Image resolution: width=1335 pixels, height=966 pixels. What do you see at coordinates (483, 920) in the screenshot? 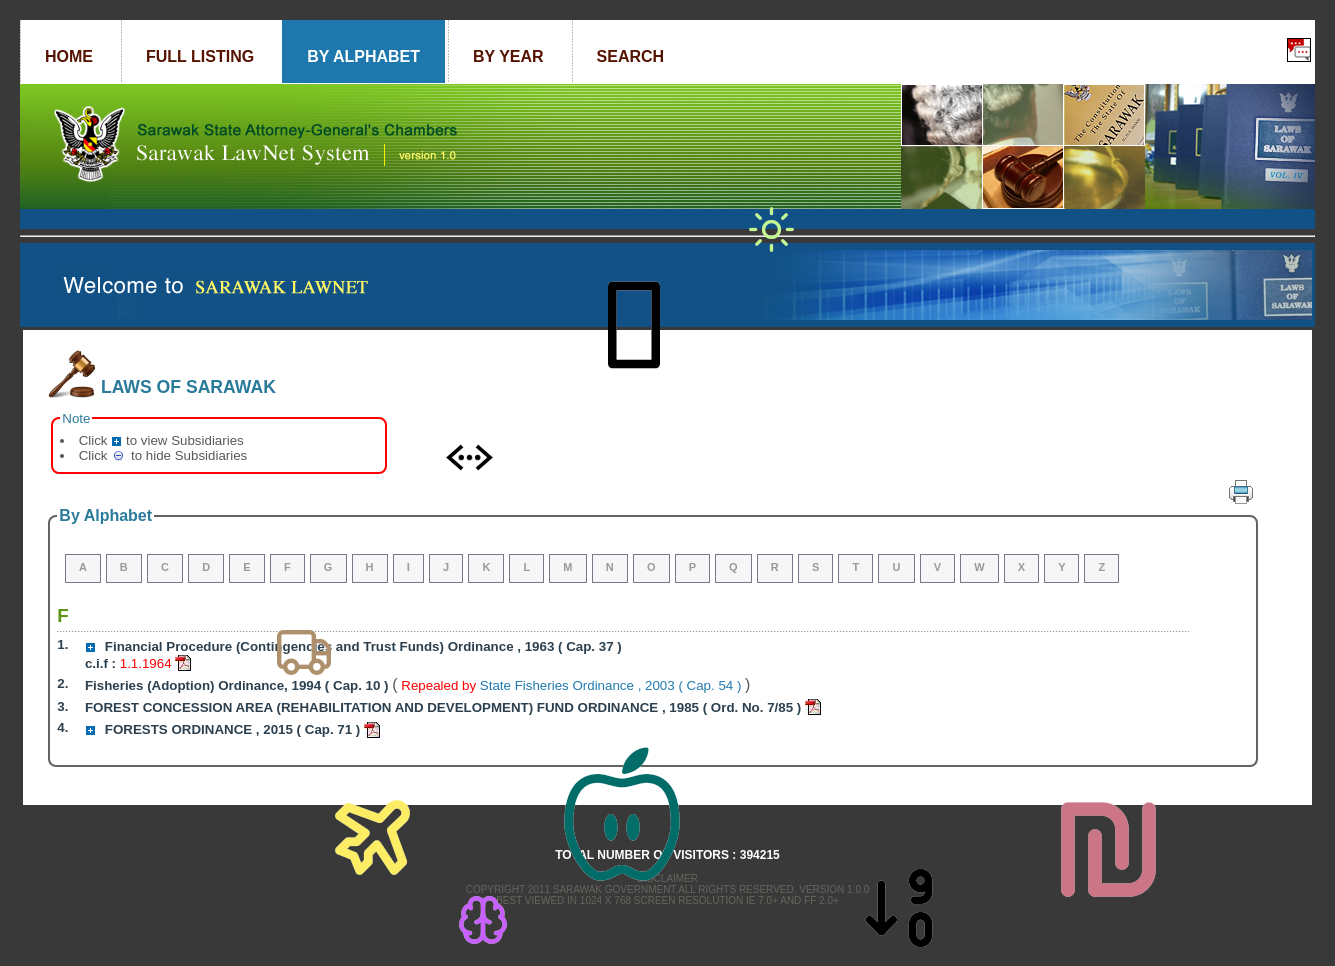
I see `access AI or smart features` at bounding box center [483, 920].